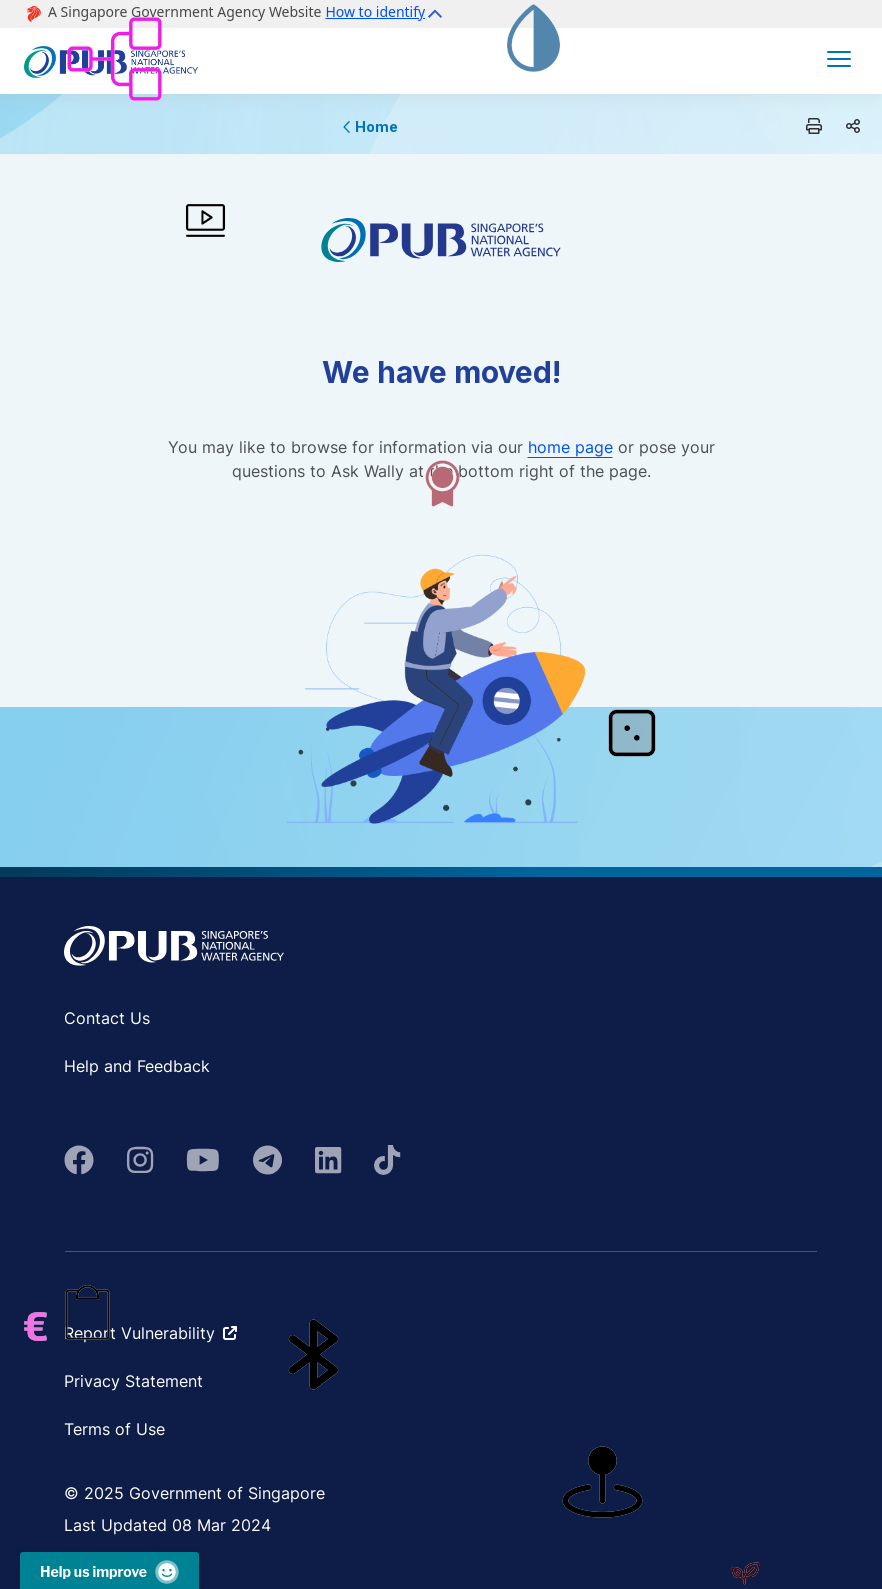  Describe the element at coordinates (442, 483) in the screenshot. I see `view achievements or awards` at that location.